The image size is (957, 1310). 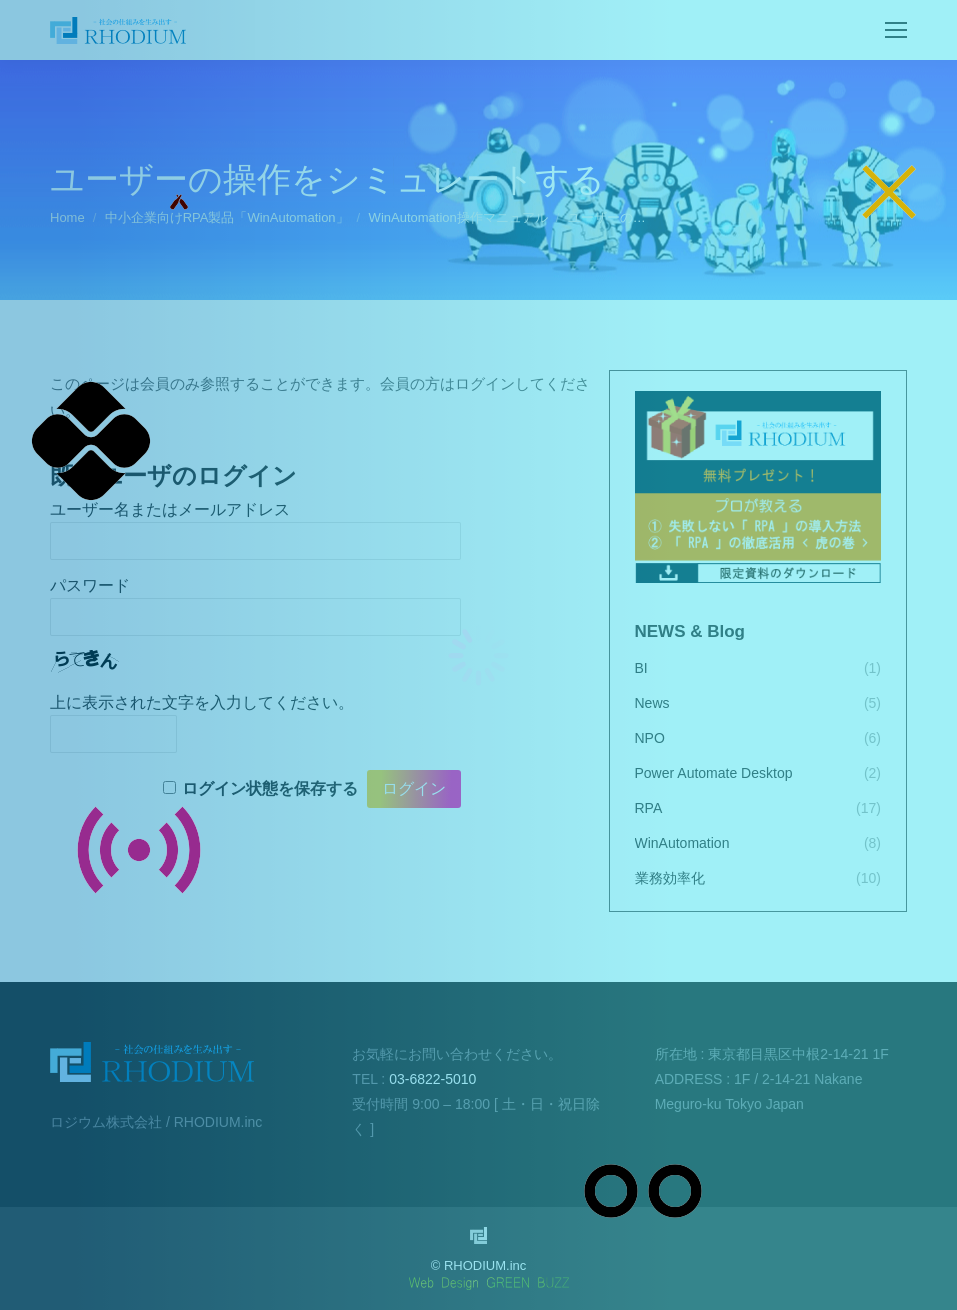 I want to click on close the current window or dialog, so click(x=889, y=192).